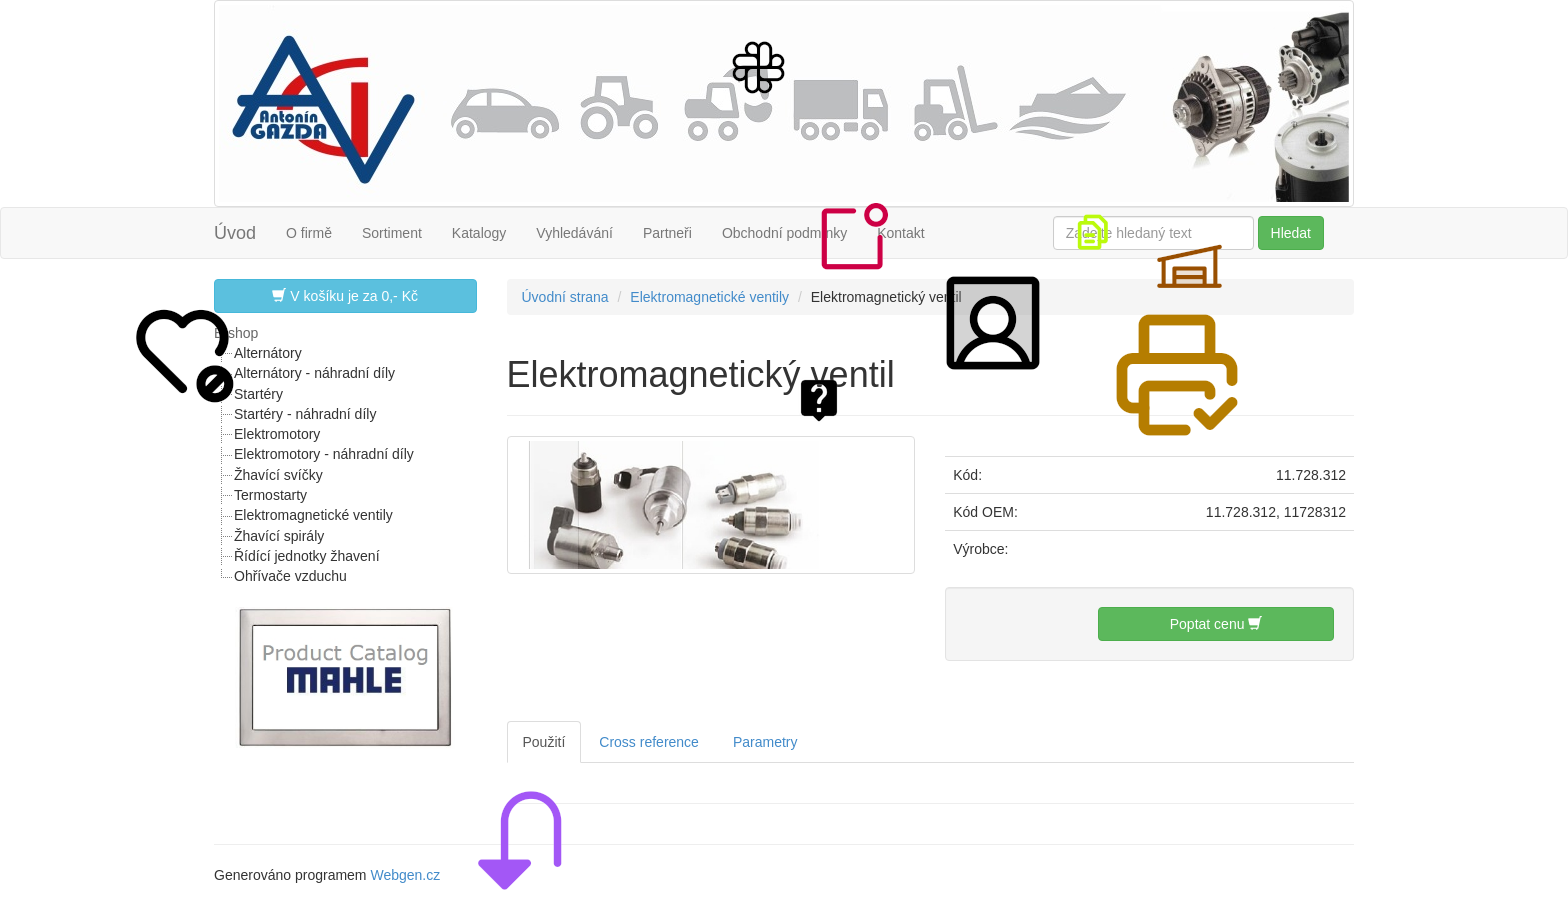  Describe the element at coordinates (1092, 232) in the screenshot. I see `view all files` at that location.